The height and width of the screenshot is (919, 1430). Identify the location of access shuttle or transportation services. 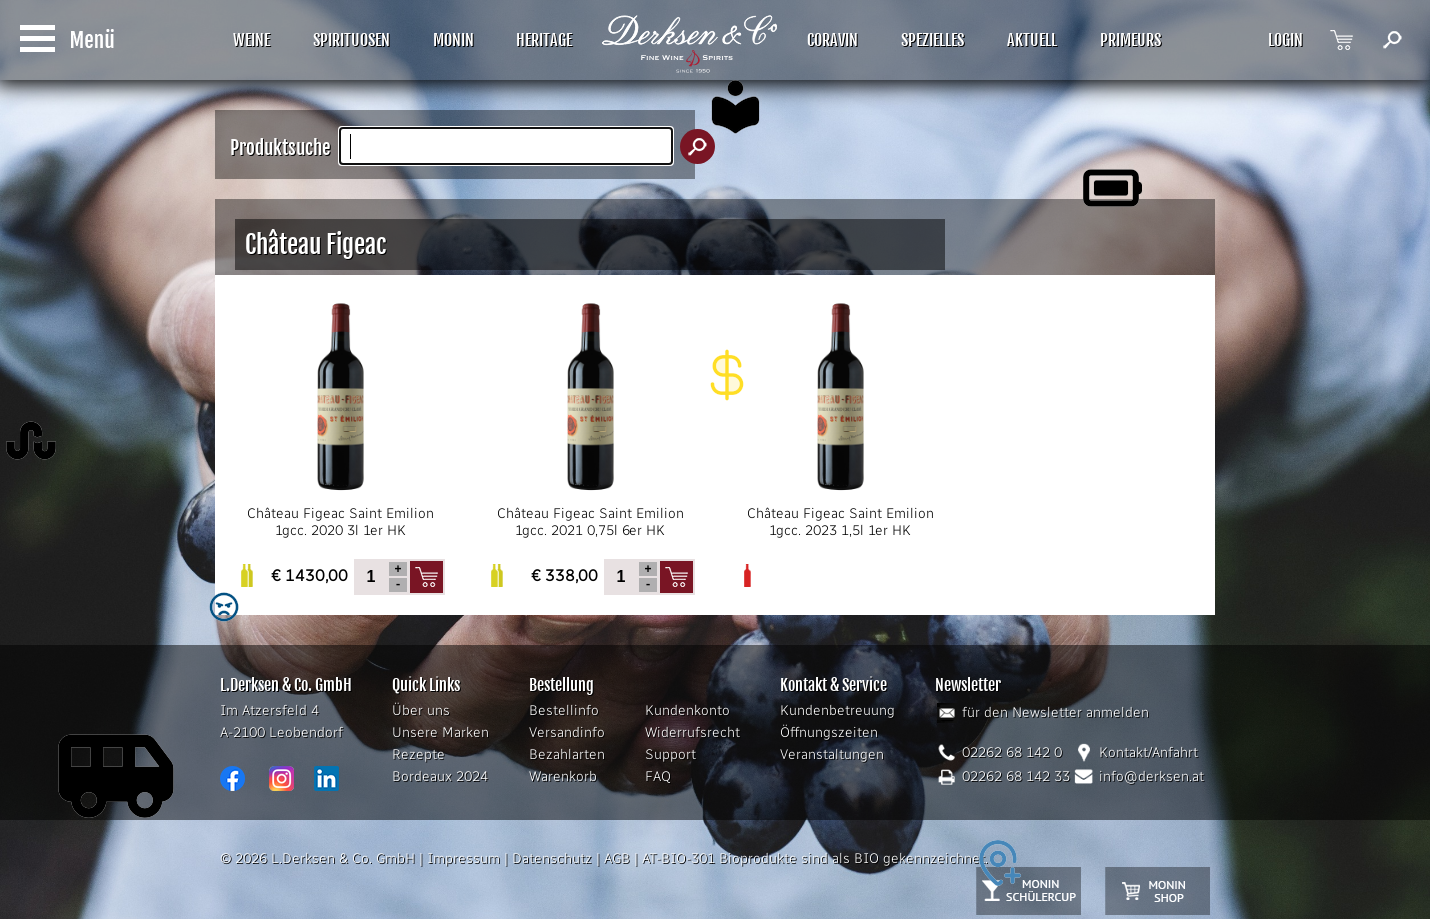
(116, 773).